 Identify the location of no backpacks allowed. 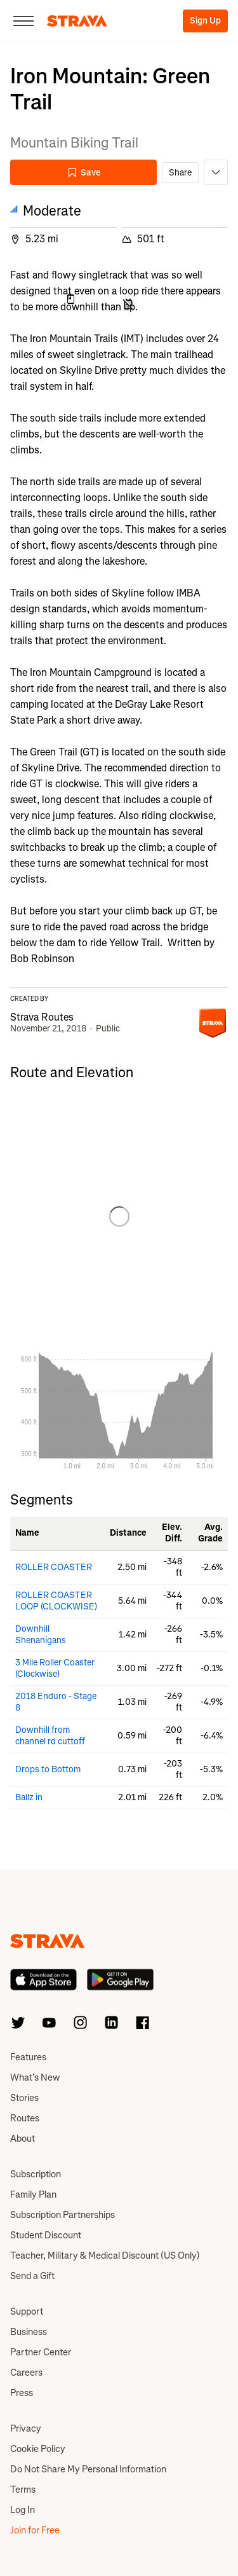
(128, 304).